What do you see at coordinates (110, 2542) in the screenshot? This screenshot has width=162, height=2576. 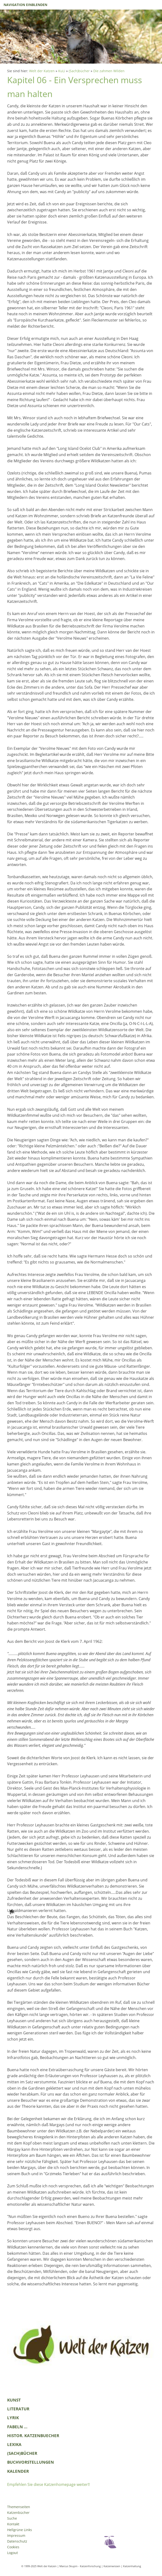 I see `select a playful or childlike avatar accessory` at bounding box center [110, 2542].